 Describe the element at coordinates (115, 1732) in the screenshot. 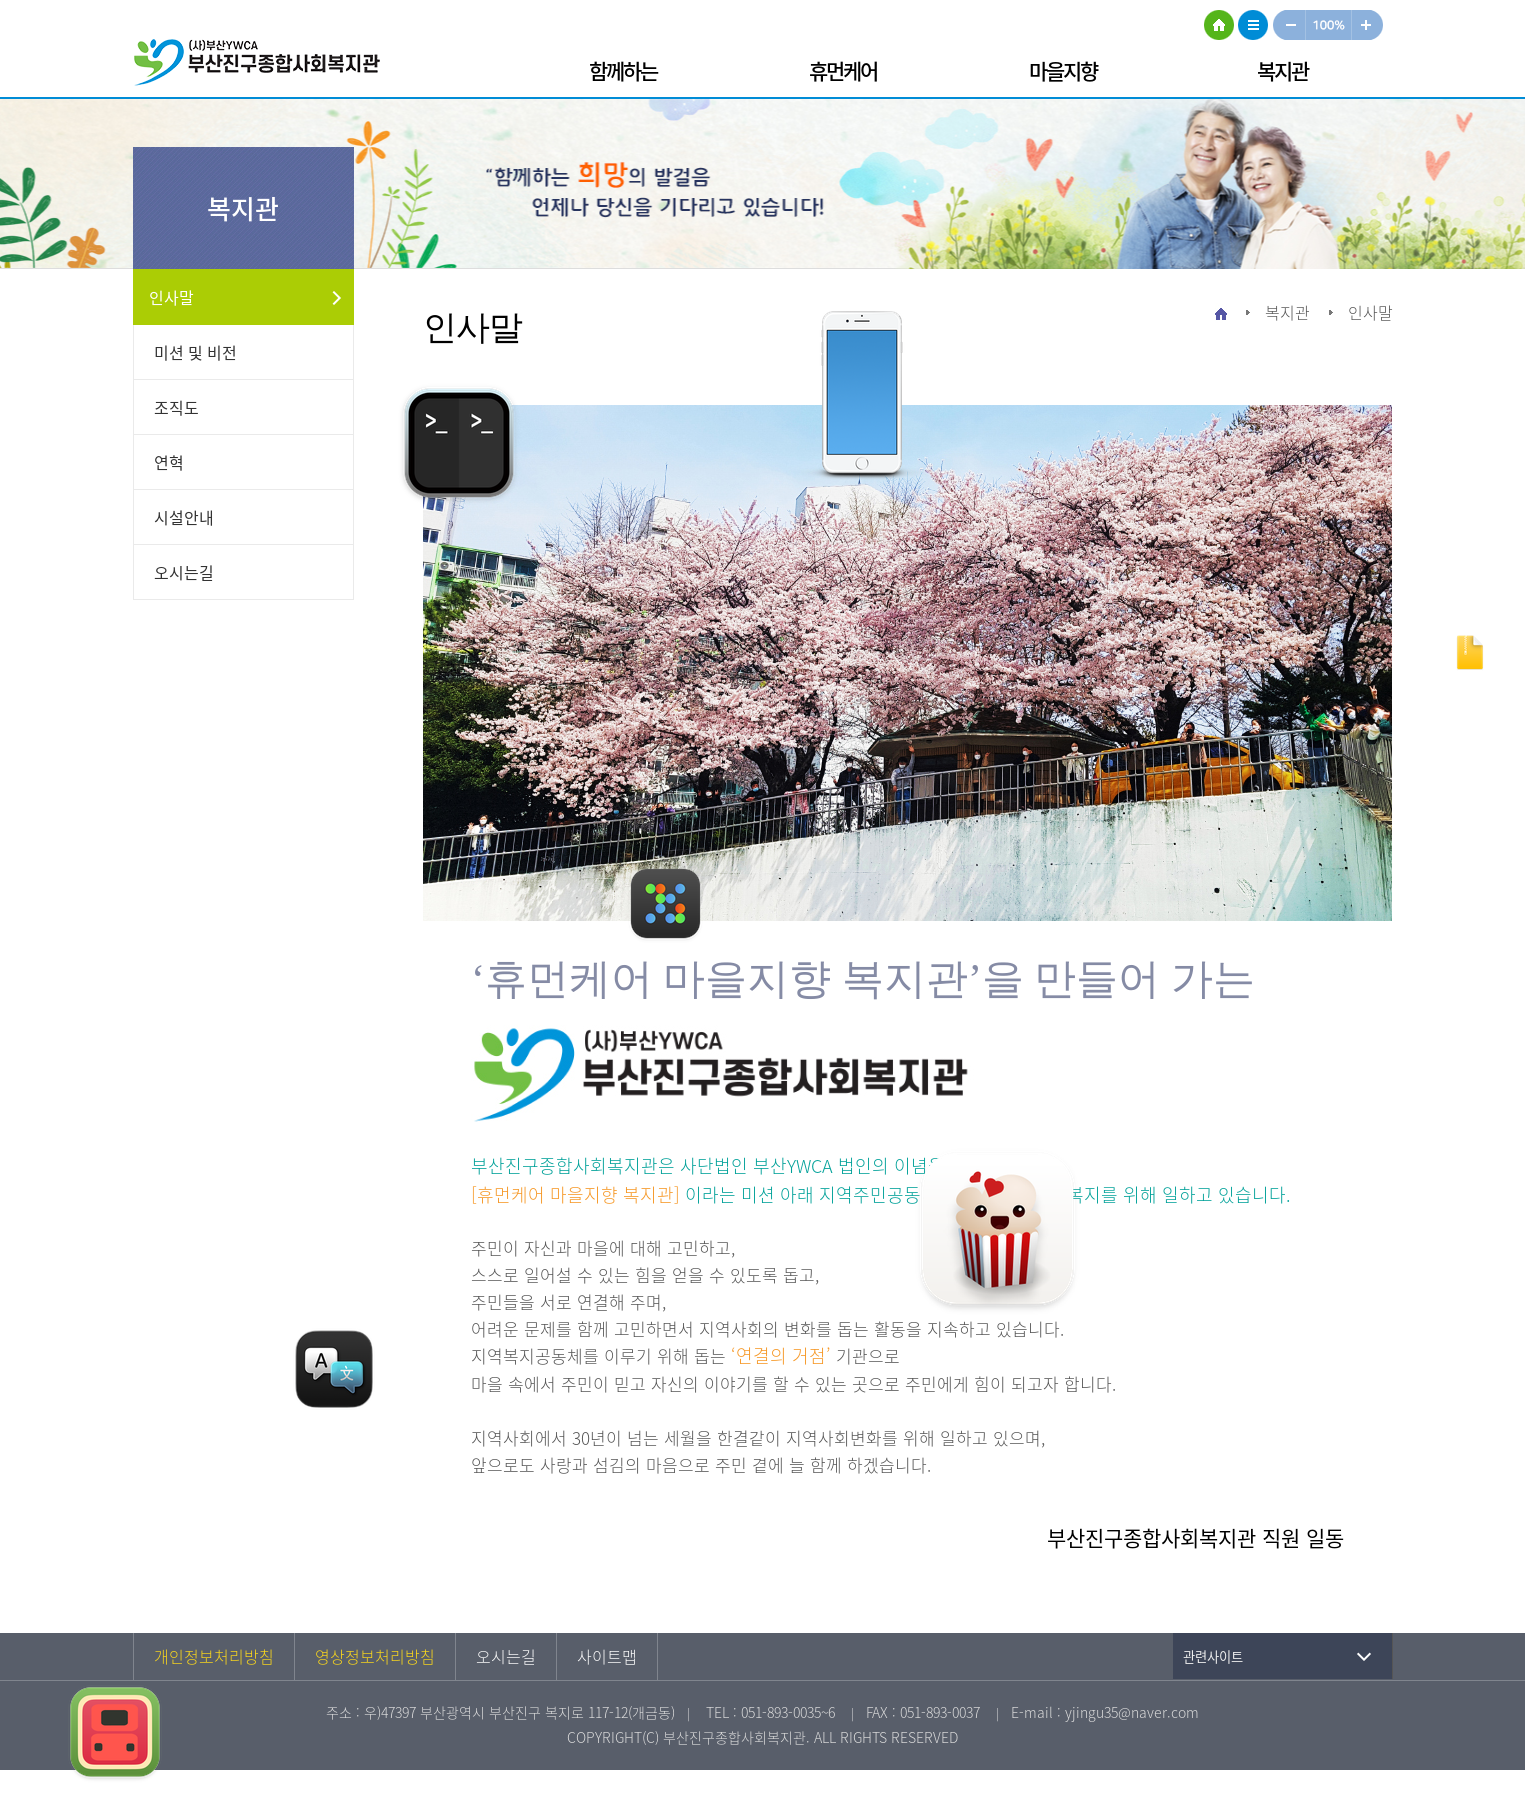

I see `launch melonDS nintendo DS emulator` at that location.